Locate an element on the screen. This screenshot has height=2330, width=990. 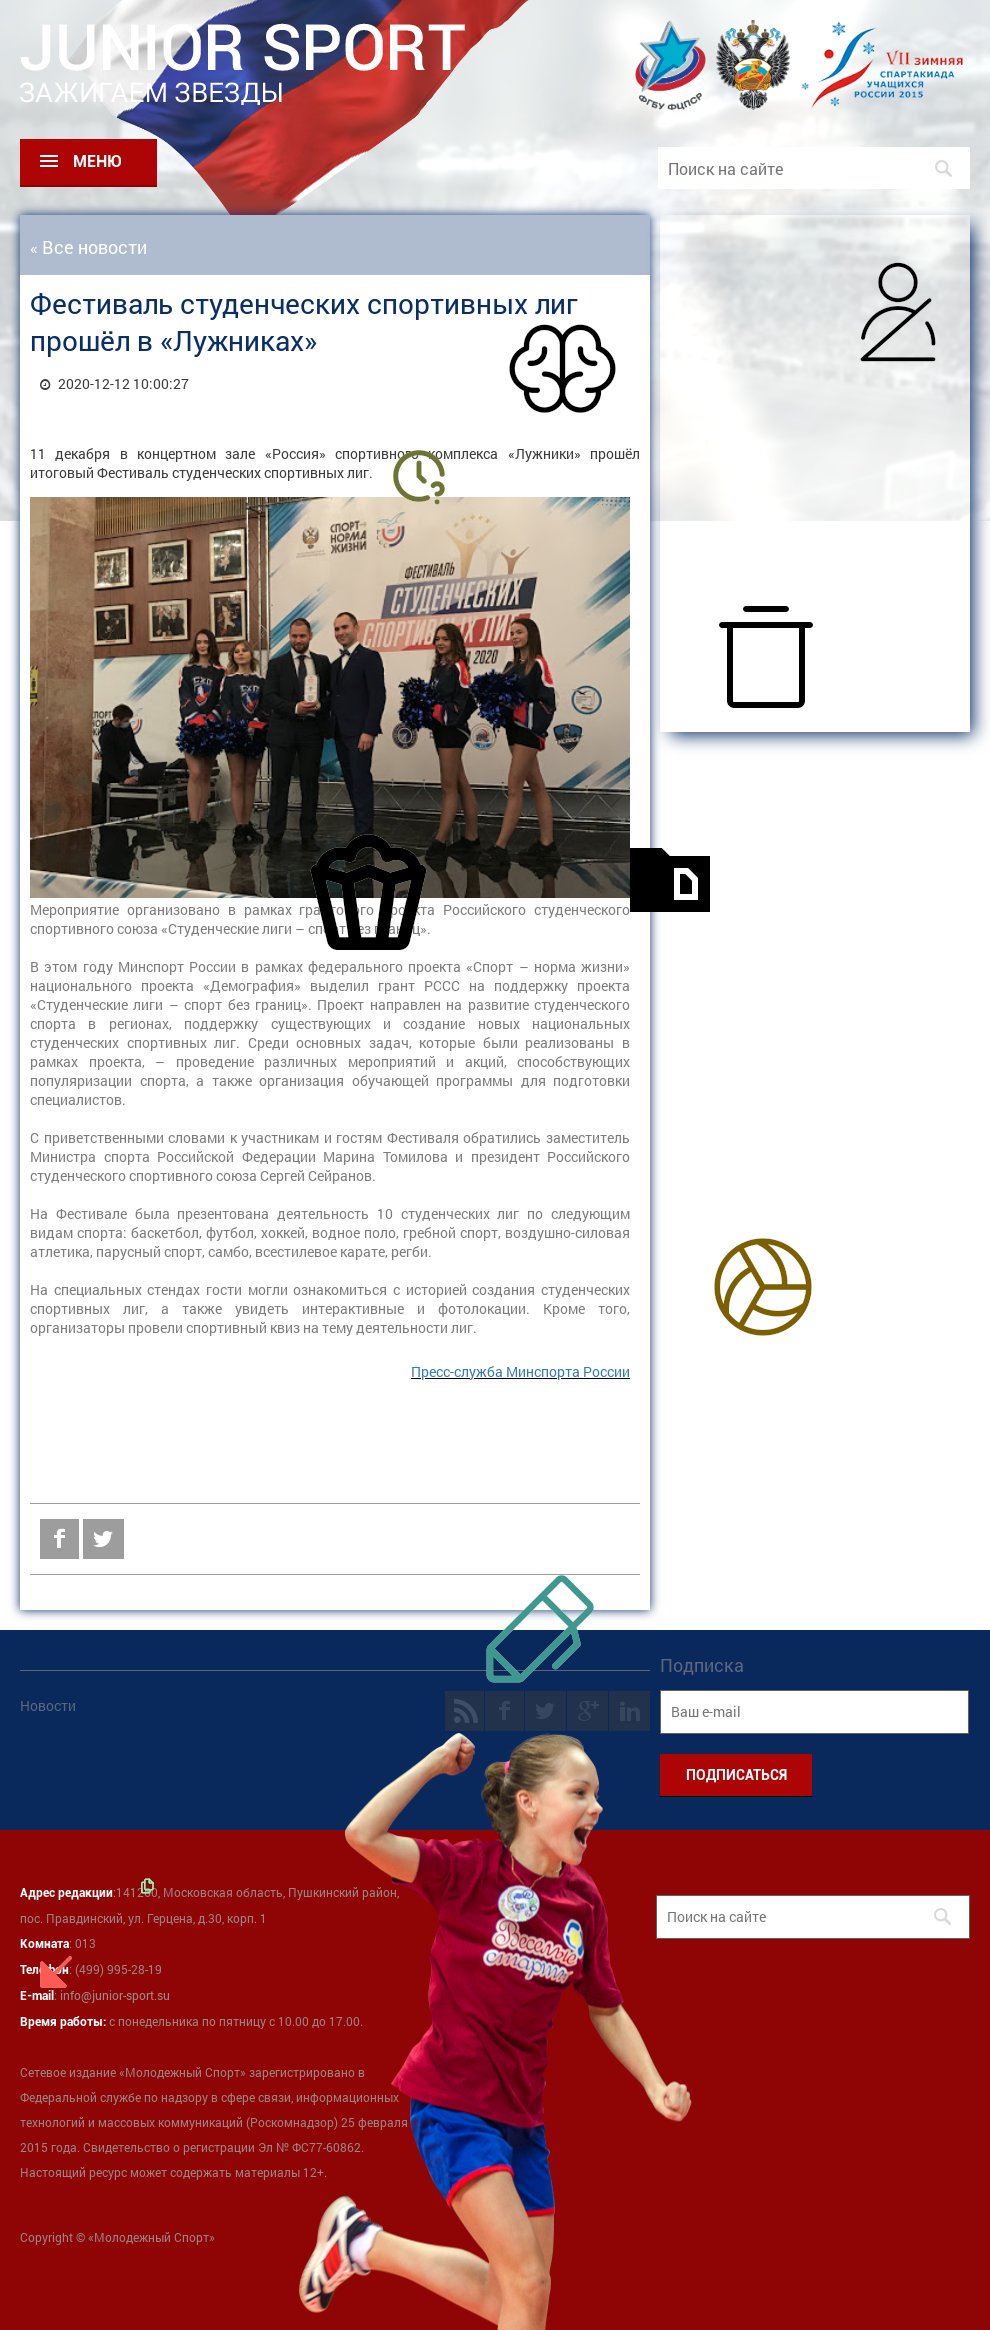
view volleyball or beach sports activities is located at coordinates (763, 1287).